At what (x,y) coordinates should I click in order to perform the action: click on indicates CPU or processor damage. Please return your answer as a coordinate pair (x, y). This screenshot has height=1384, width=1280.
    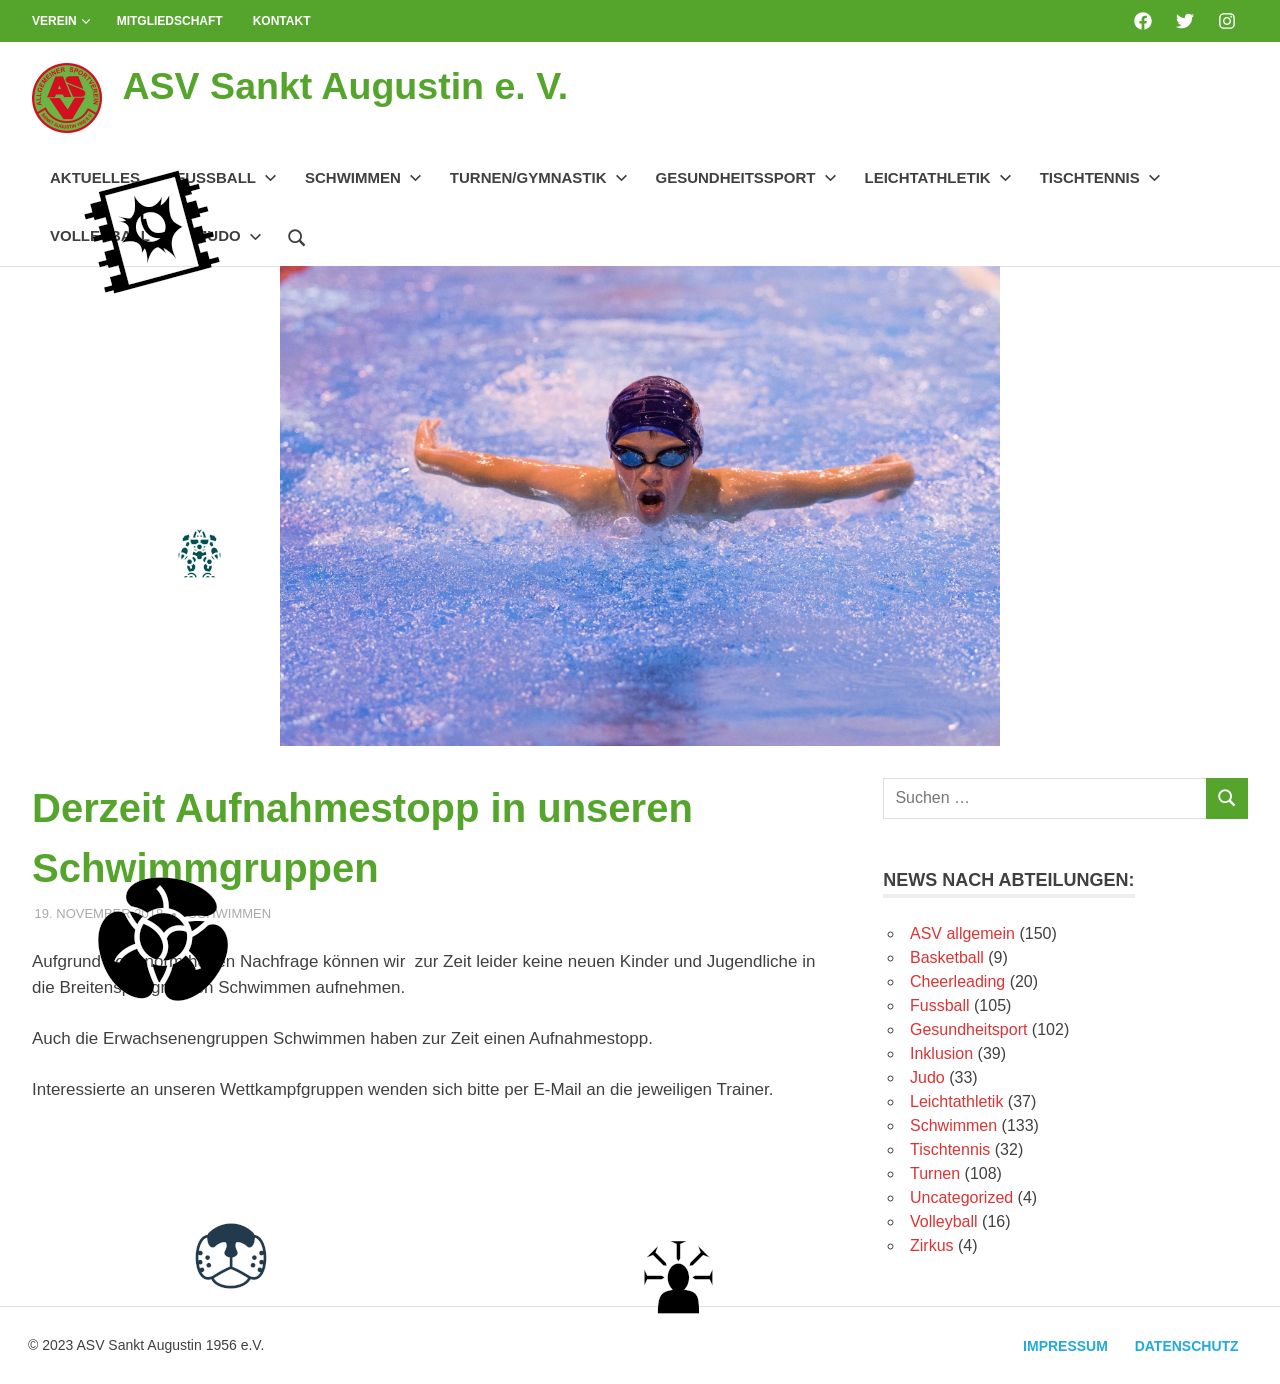
    Looking at the image, I should click on (152, 232).